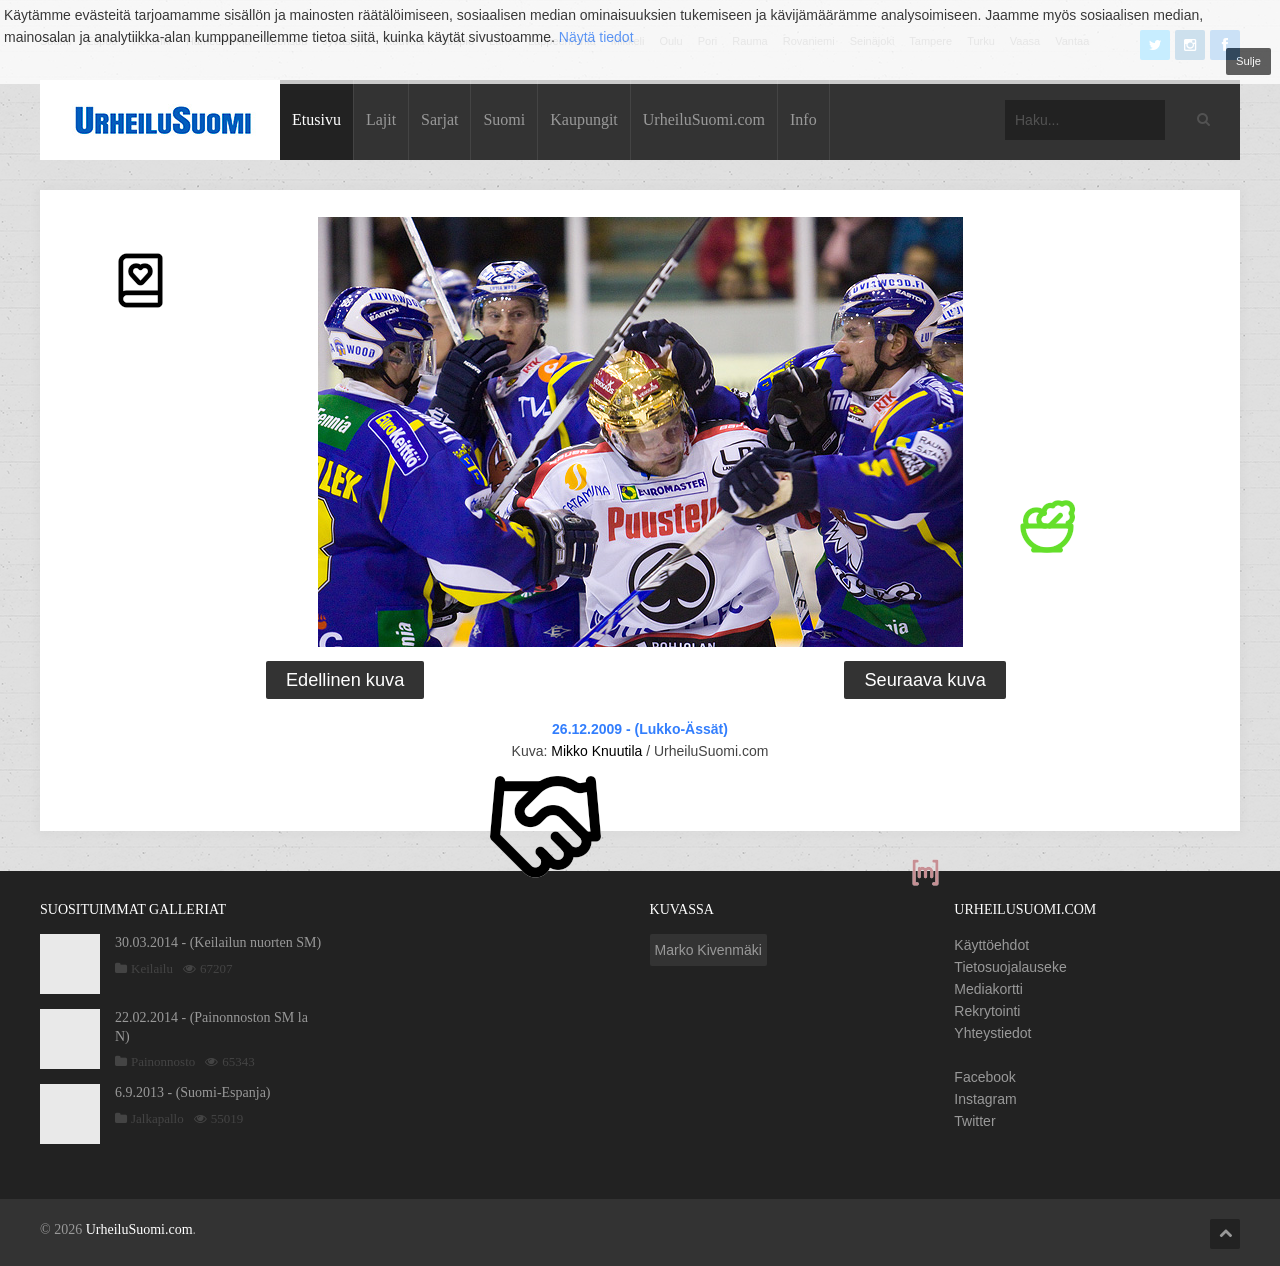 The image size is (1280, 1266). I want to click on connect to matrix decentralized chat network, so click(925, 872).